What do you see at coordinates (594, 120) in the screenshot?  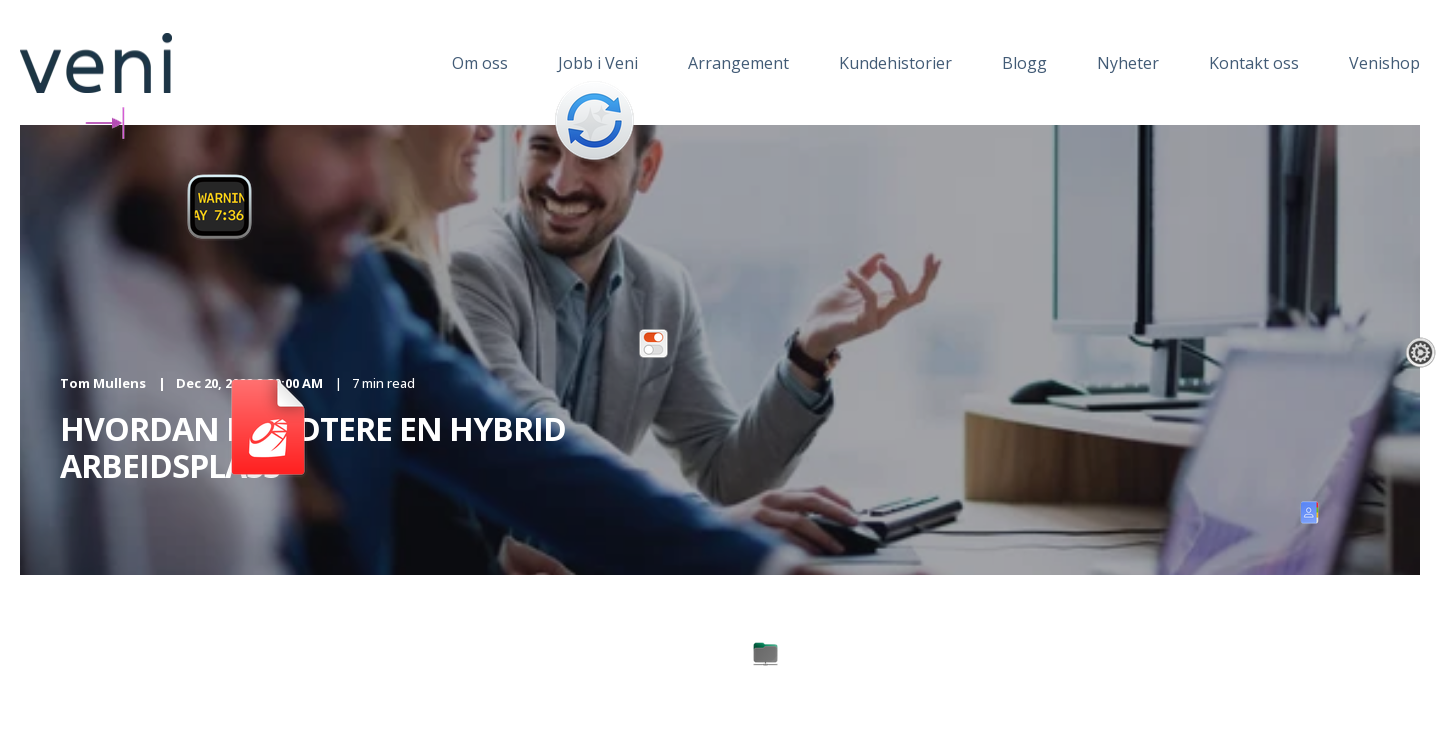 I see `check for application updates` at bounding box center [594, 120].